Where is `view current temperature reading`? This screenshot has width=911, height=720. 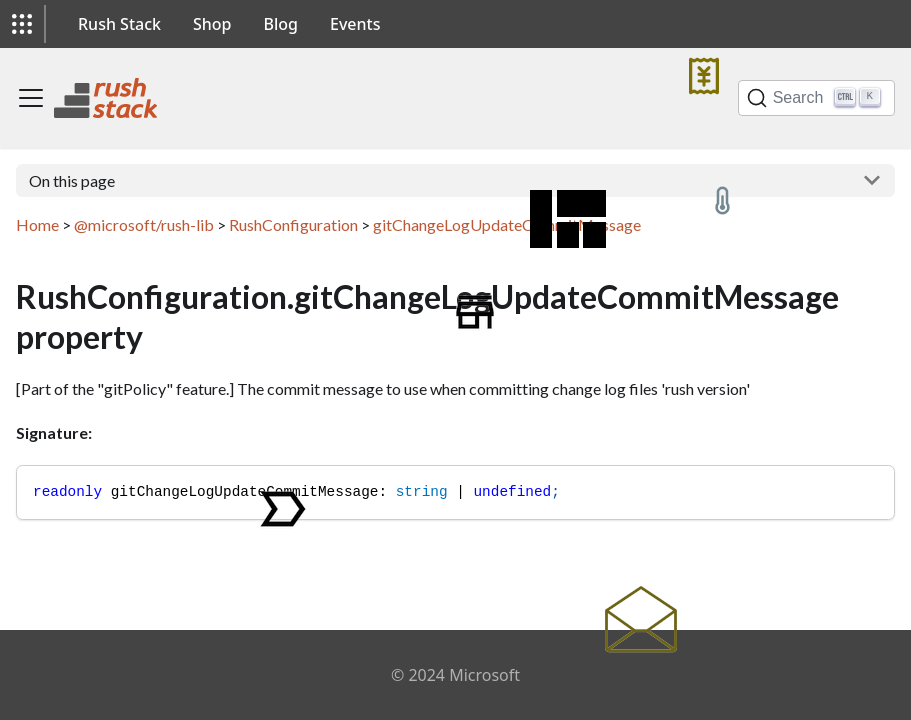 view current temperature reading is located at coordinates (722, 200).